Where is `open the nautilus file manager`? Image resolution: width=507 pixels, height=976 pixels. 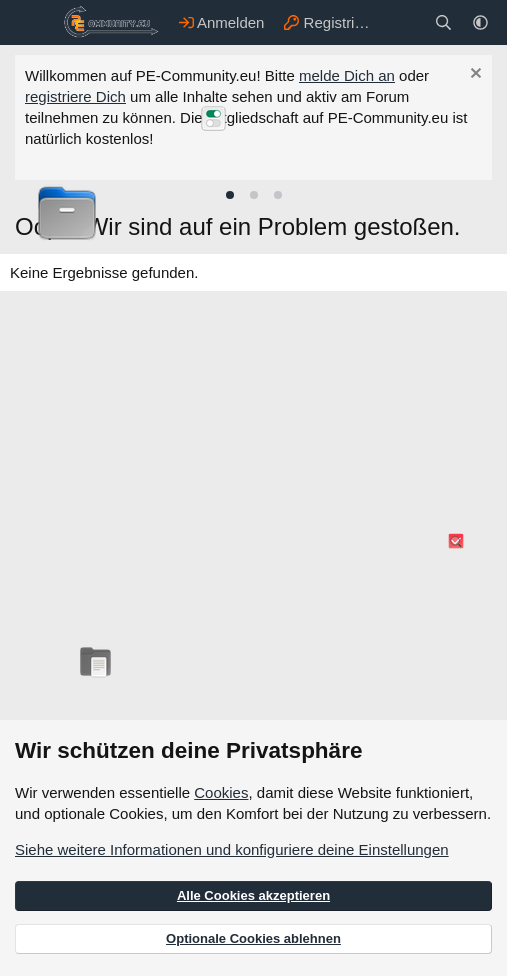
open the nautilus file manager is located at coordinates (67, 213).